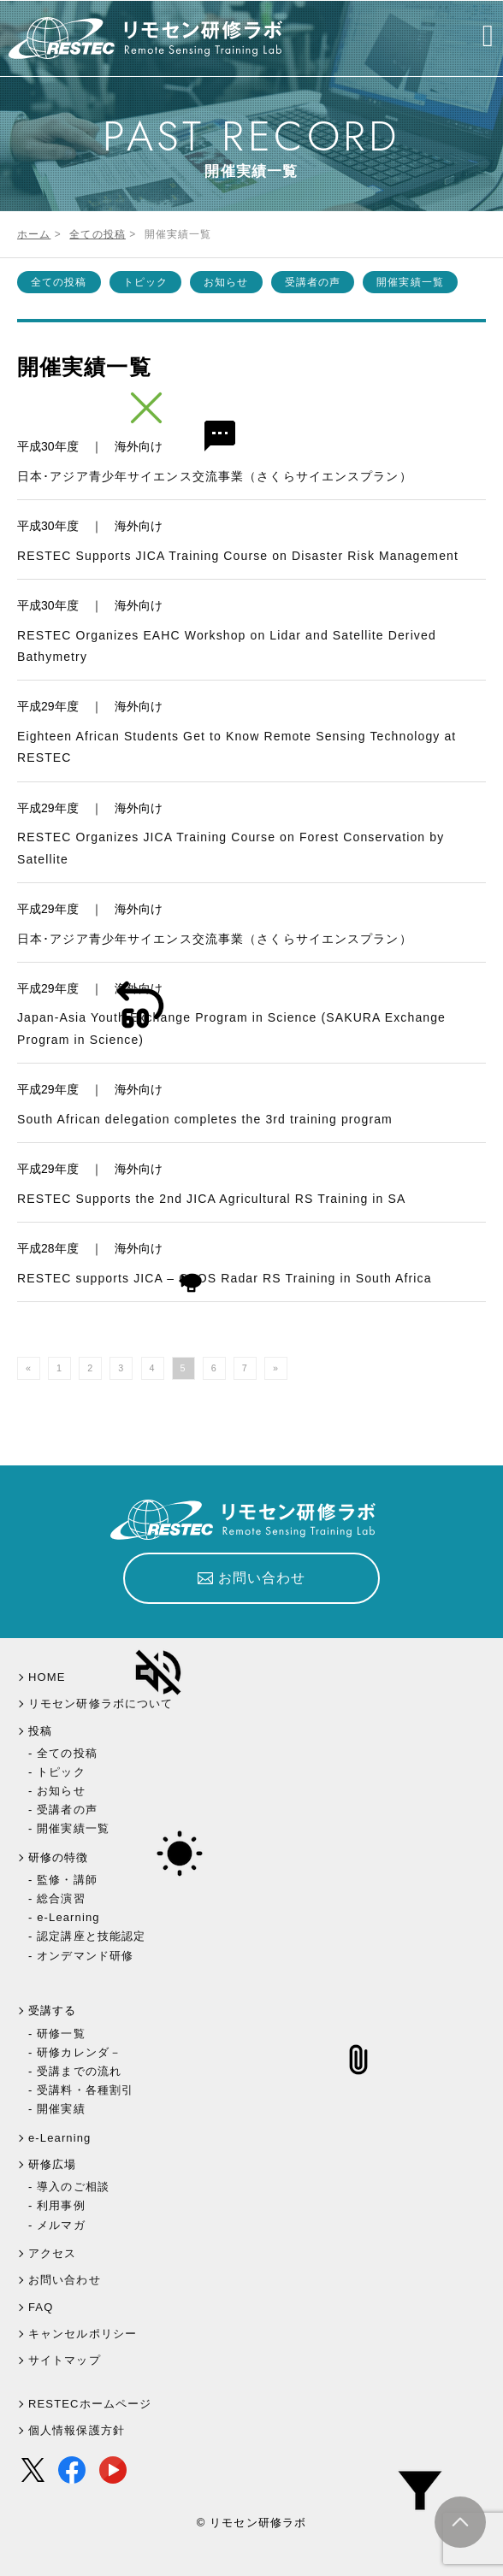  Describe the element at coordinates (158, 1672) in the screenshot. I see `mute audio or sound` at that location.